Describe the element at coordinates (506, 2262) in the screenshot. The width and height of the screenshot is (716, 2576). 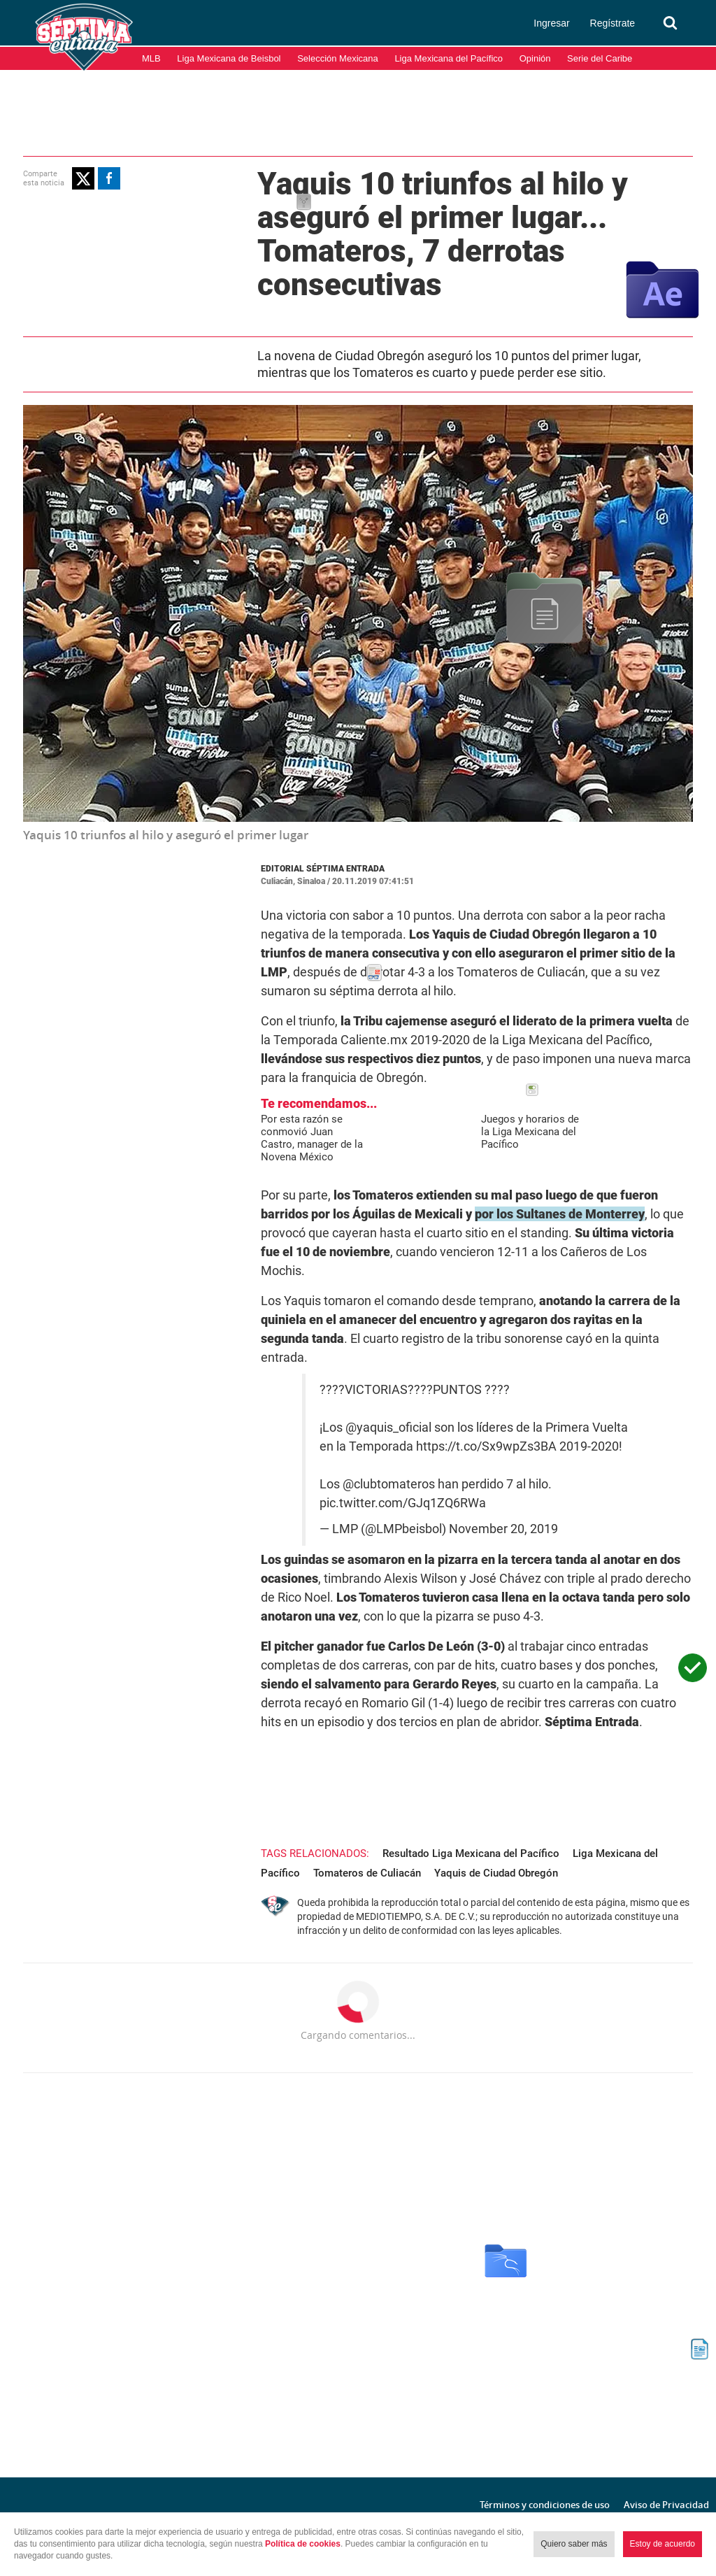
I see `open folder containing kali linux files` at that location.